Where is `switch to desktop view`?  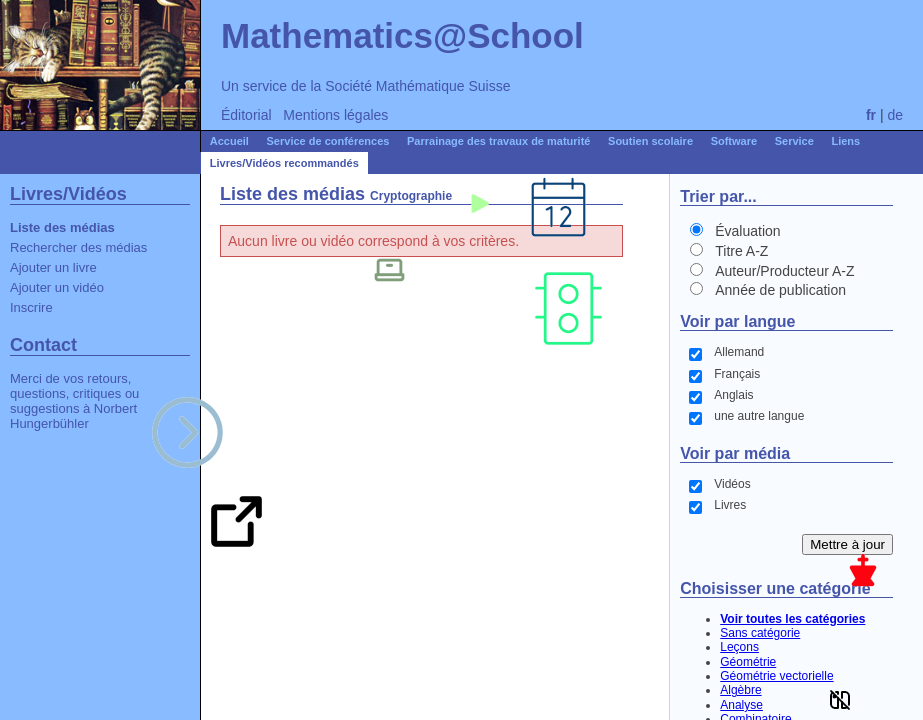
switch to desktop view is located at coordinates (389, 269).